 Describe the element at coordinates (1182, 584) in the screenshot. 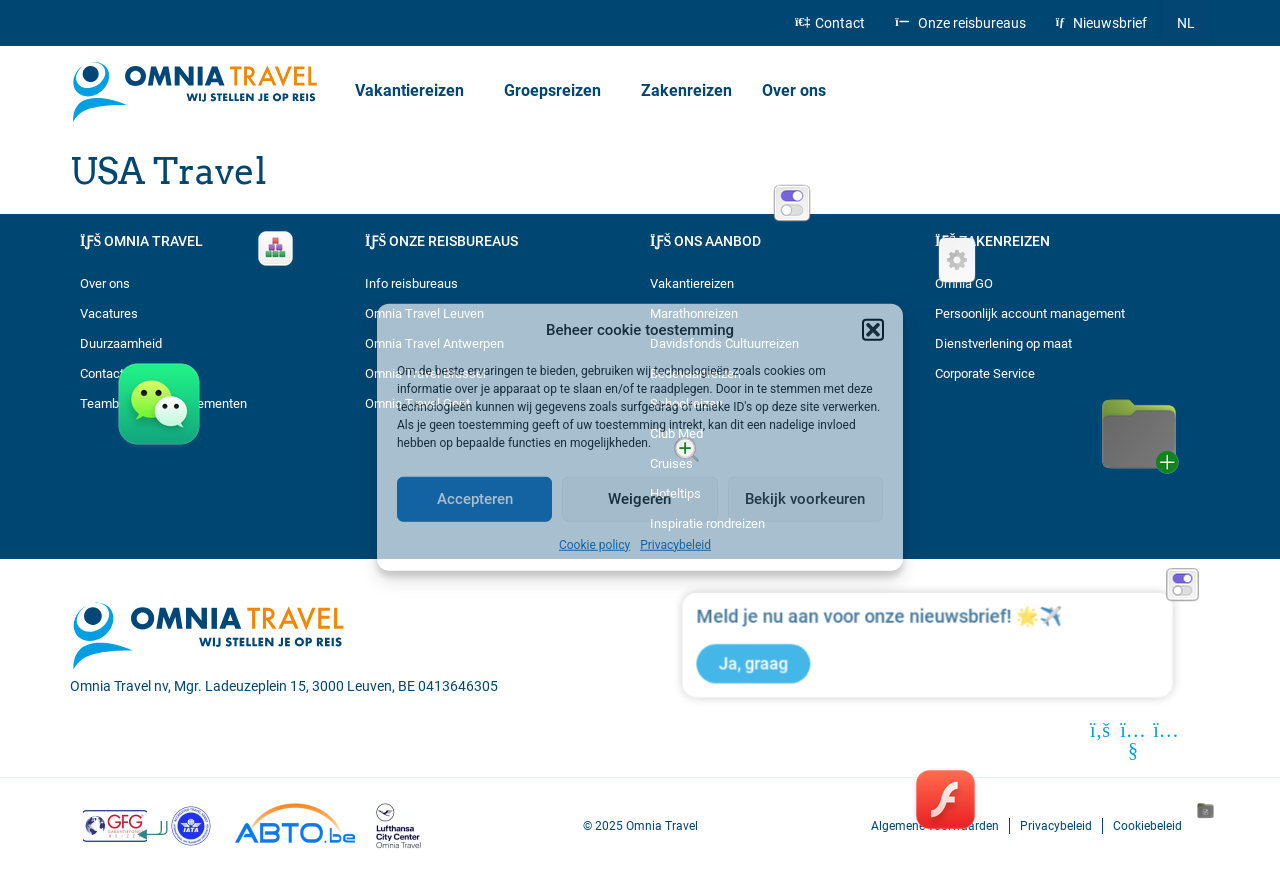

I see `open desktop preferences or settings` at that location.